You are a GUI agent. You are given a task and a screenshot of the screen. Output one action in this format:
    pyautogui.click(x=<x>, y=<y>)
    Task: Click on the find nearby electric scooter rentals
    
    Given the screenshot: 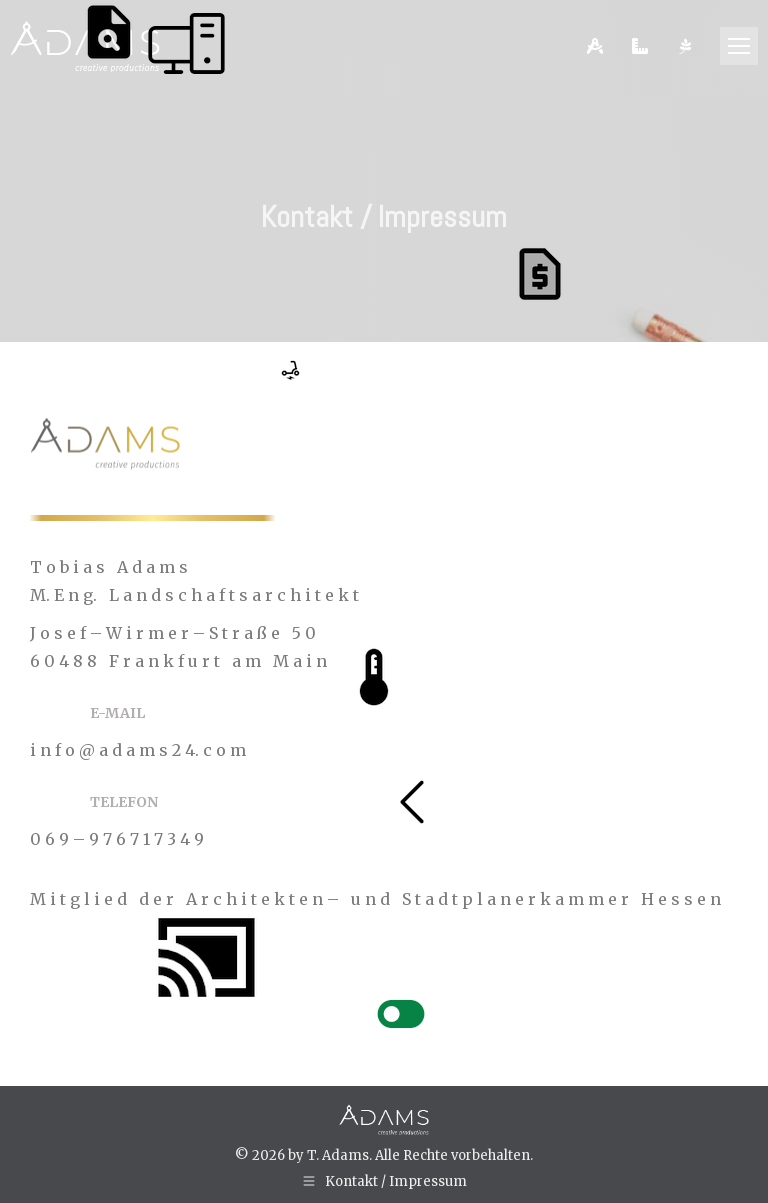 What is the action you would take?
    pyautogui.click(x=290, y=370)
    